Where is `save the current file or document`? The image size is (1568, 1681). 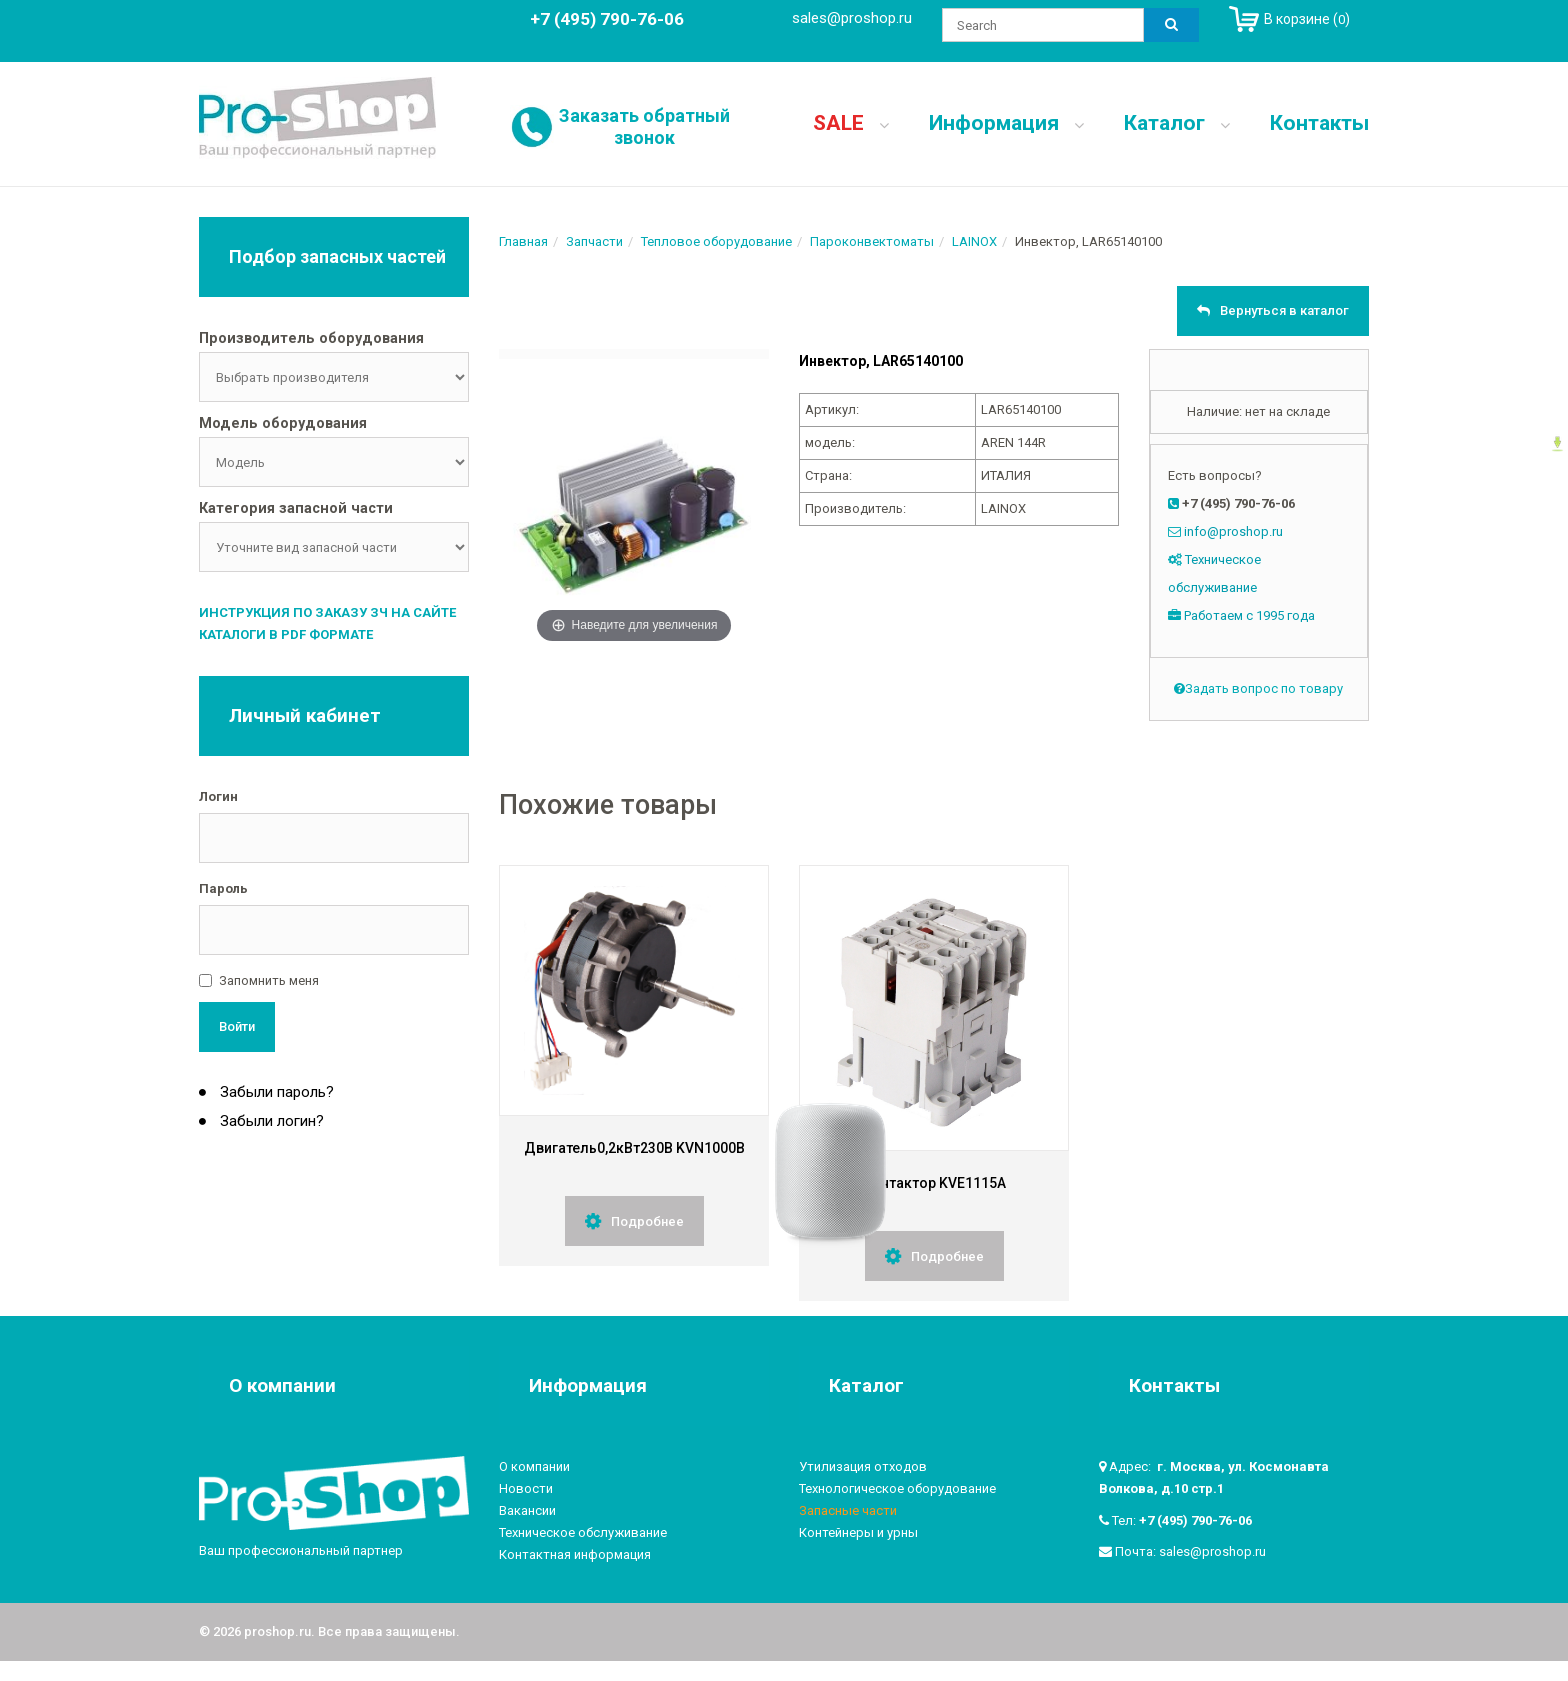 save the current file or document is located at coordinates (1557, 442).